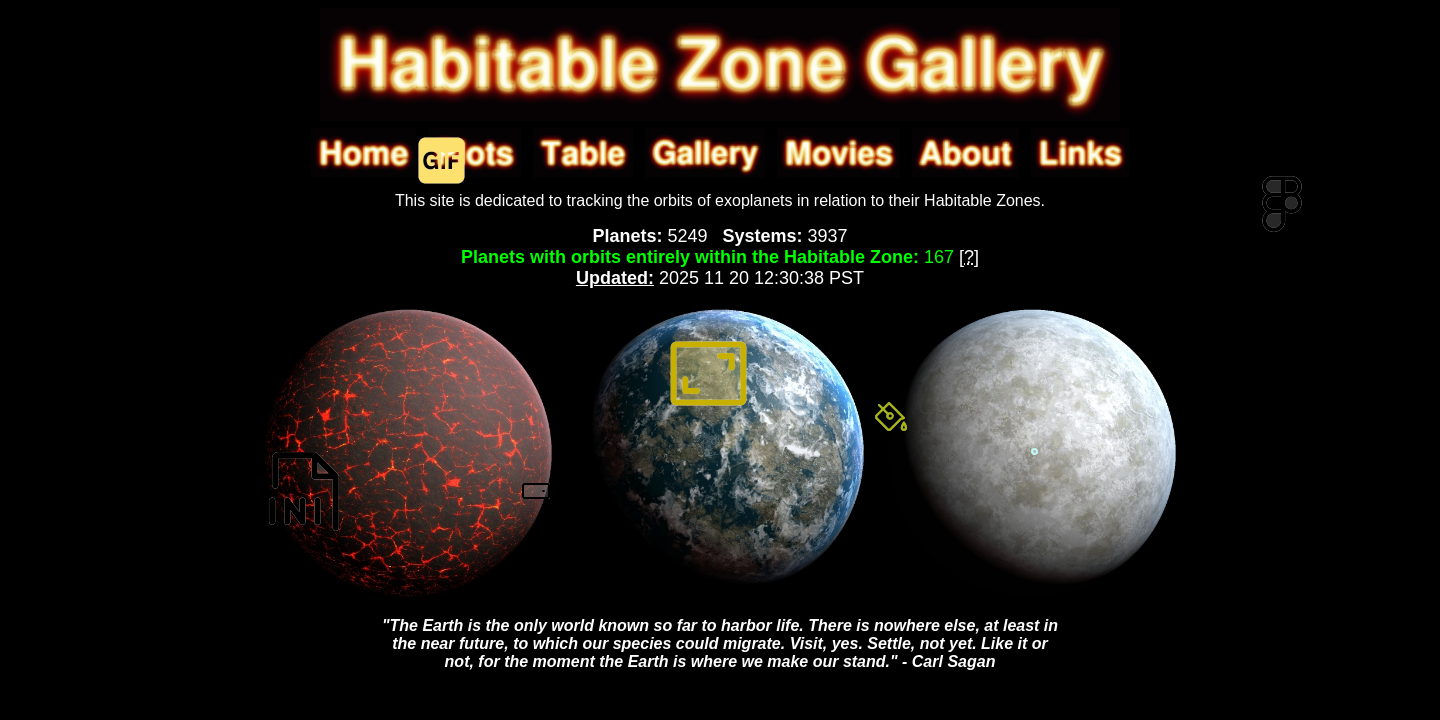 Image resolution: width=1440 pixels, height=720 pixels. Describe the element at coordinates (305, 491) in the screenshot. I see `view or open an INI configuration file` at that location.